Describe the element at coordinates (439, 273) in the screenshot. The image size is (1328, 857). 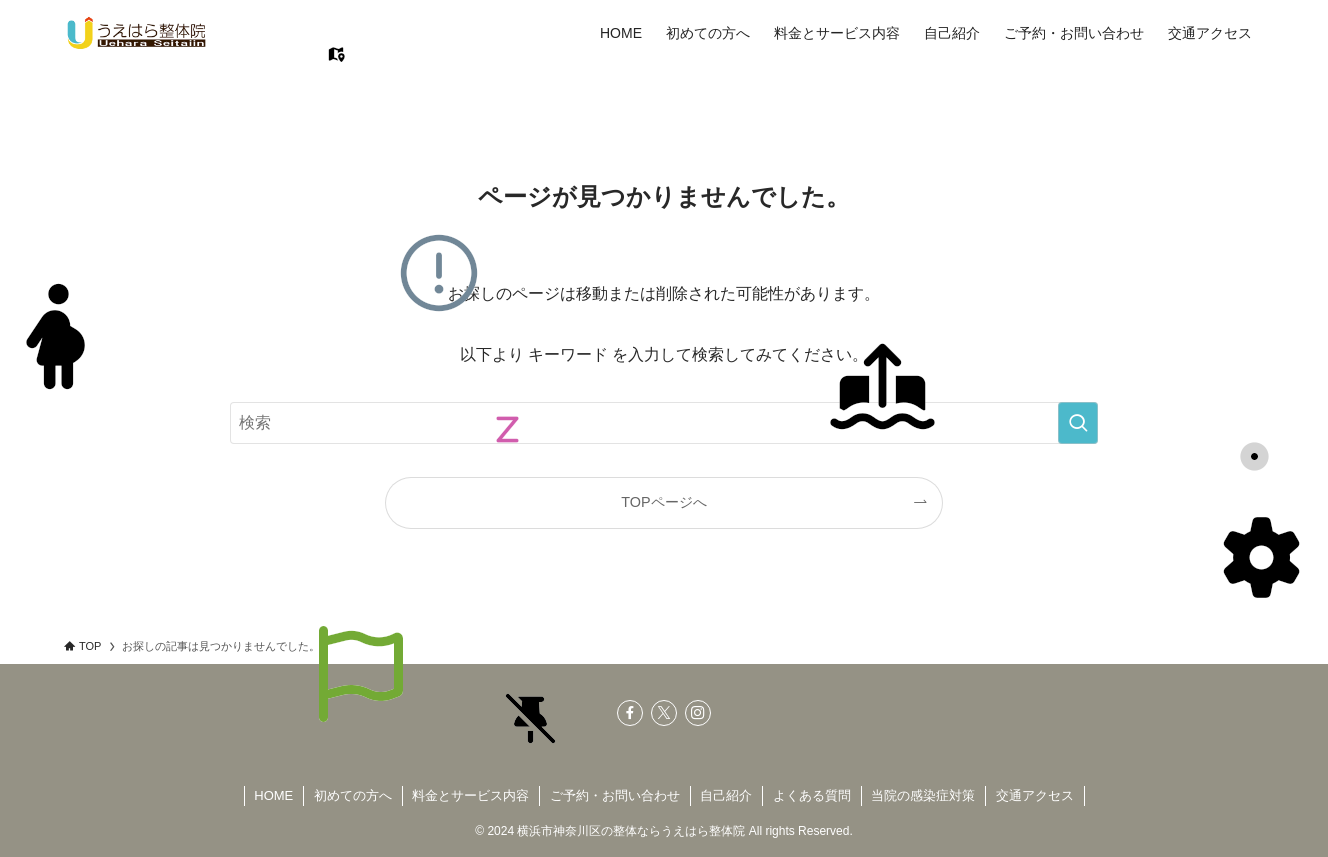
I see `indicates a warning or caution state` at that location.